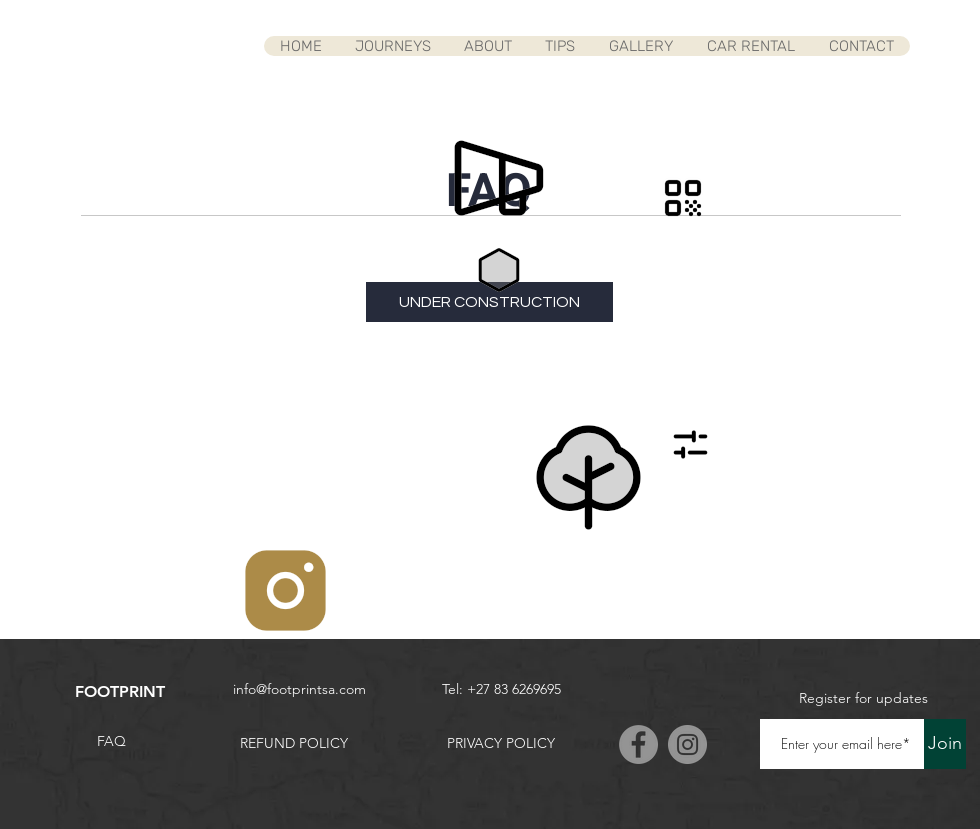 Image resolution: width=980 pixels, height=829 pixels. Describe the element at coordinates (690, 444) in the screenshot. I see `adjust settings or preferences` at that location.